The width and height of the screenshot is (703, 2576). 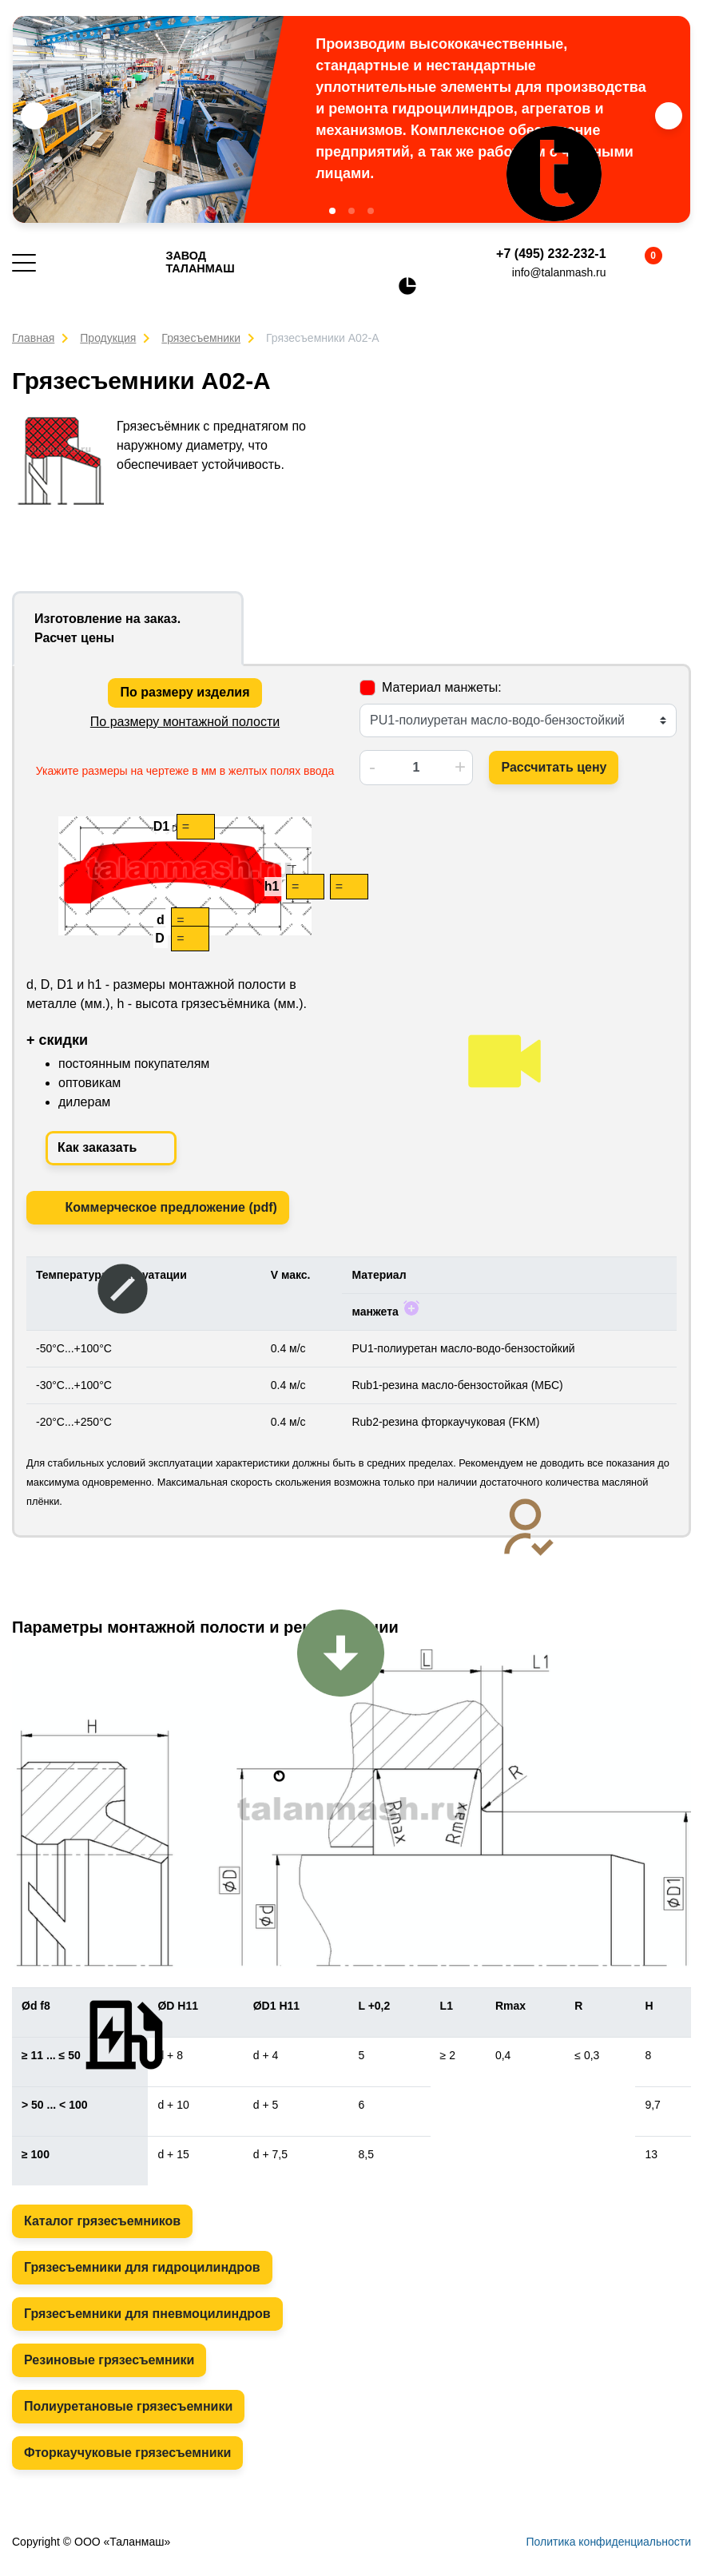 I want to click on teradata brand logo, so click(x=554, y=173).